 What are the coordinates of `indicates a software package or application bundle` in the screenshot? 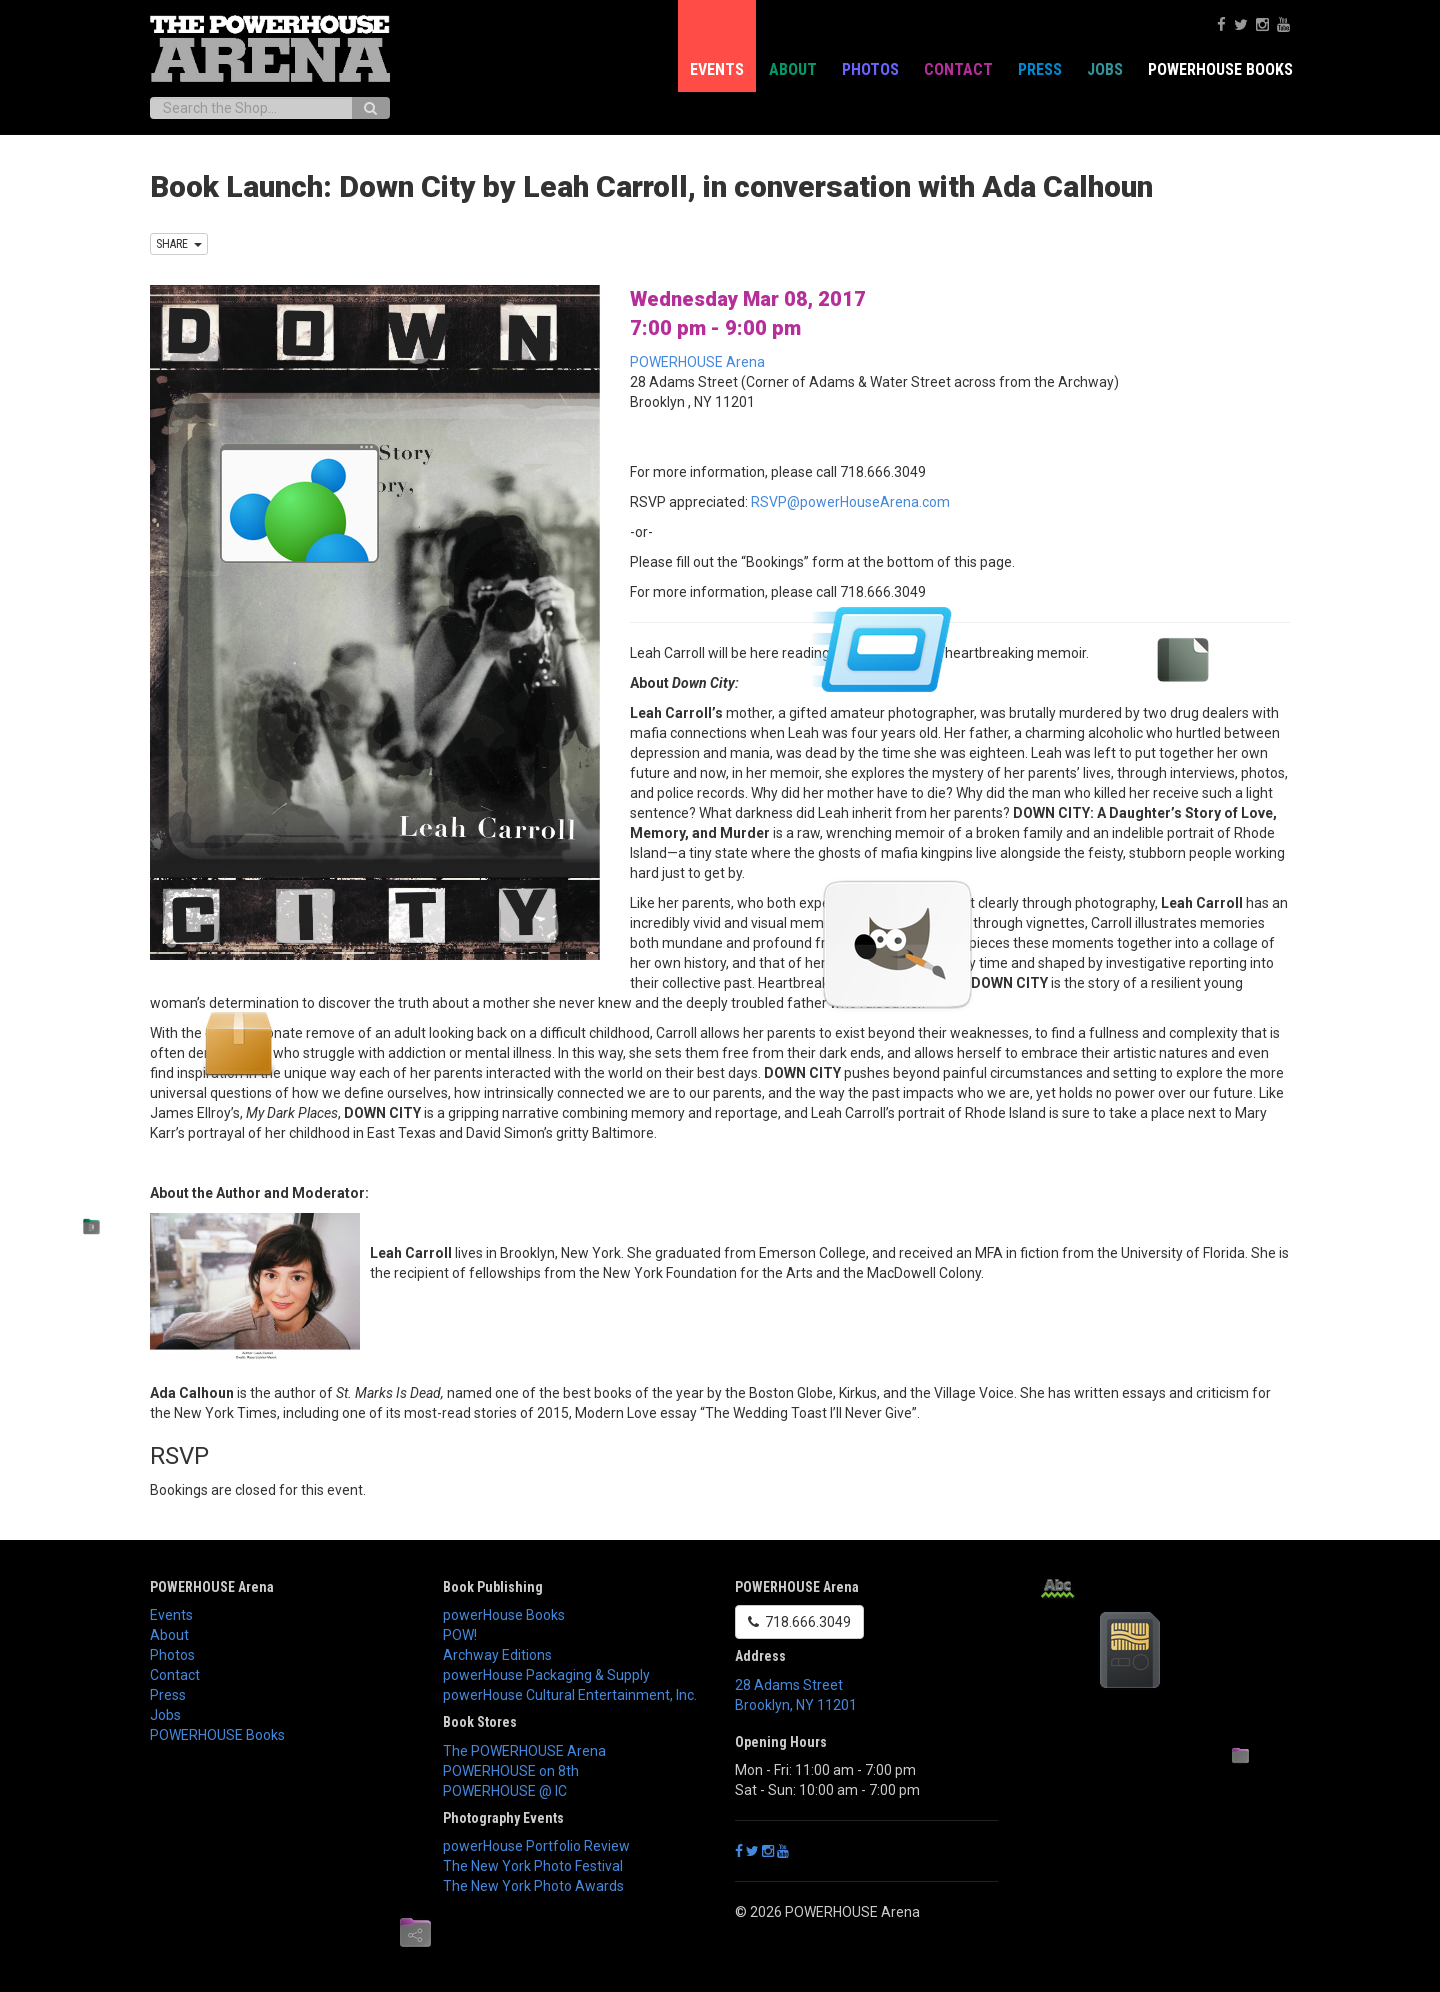 It's located at (238, 1039).